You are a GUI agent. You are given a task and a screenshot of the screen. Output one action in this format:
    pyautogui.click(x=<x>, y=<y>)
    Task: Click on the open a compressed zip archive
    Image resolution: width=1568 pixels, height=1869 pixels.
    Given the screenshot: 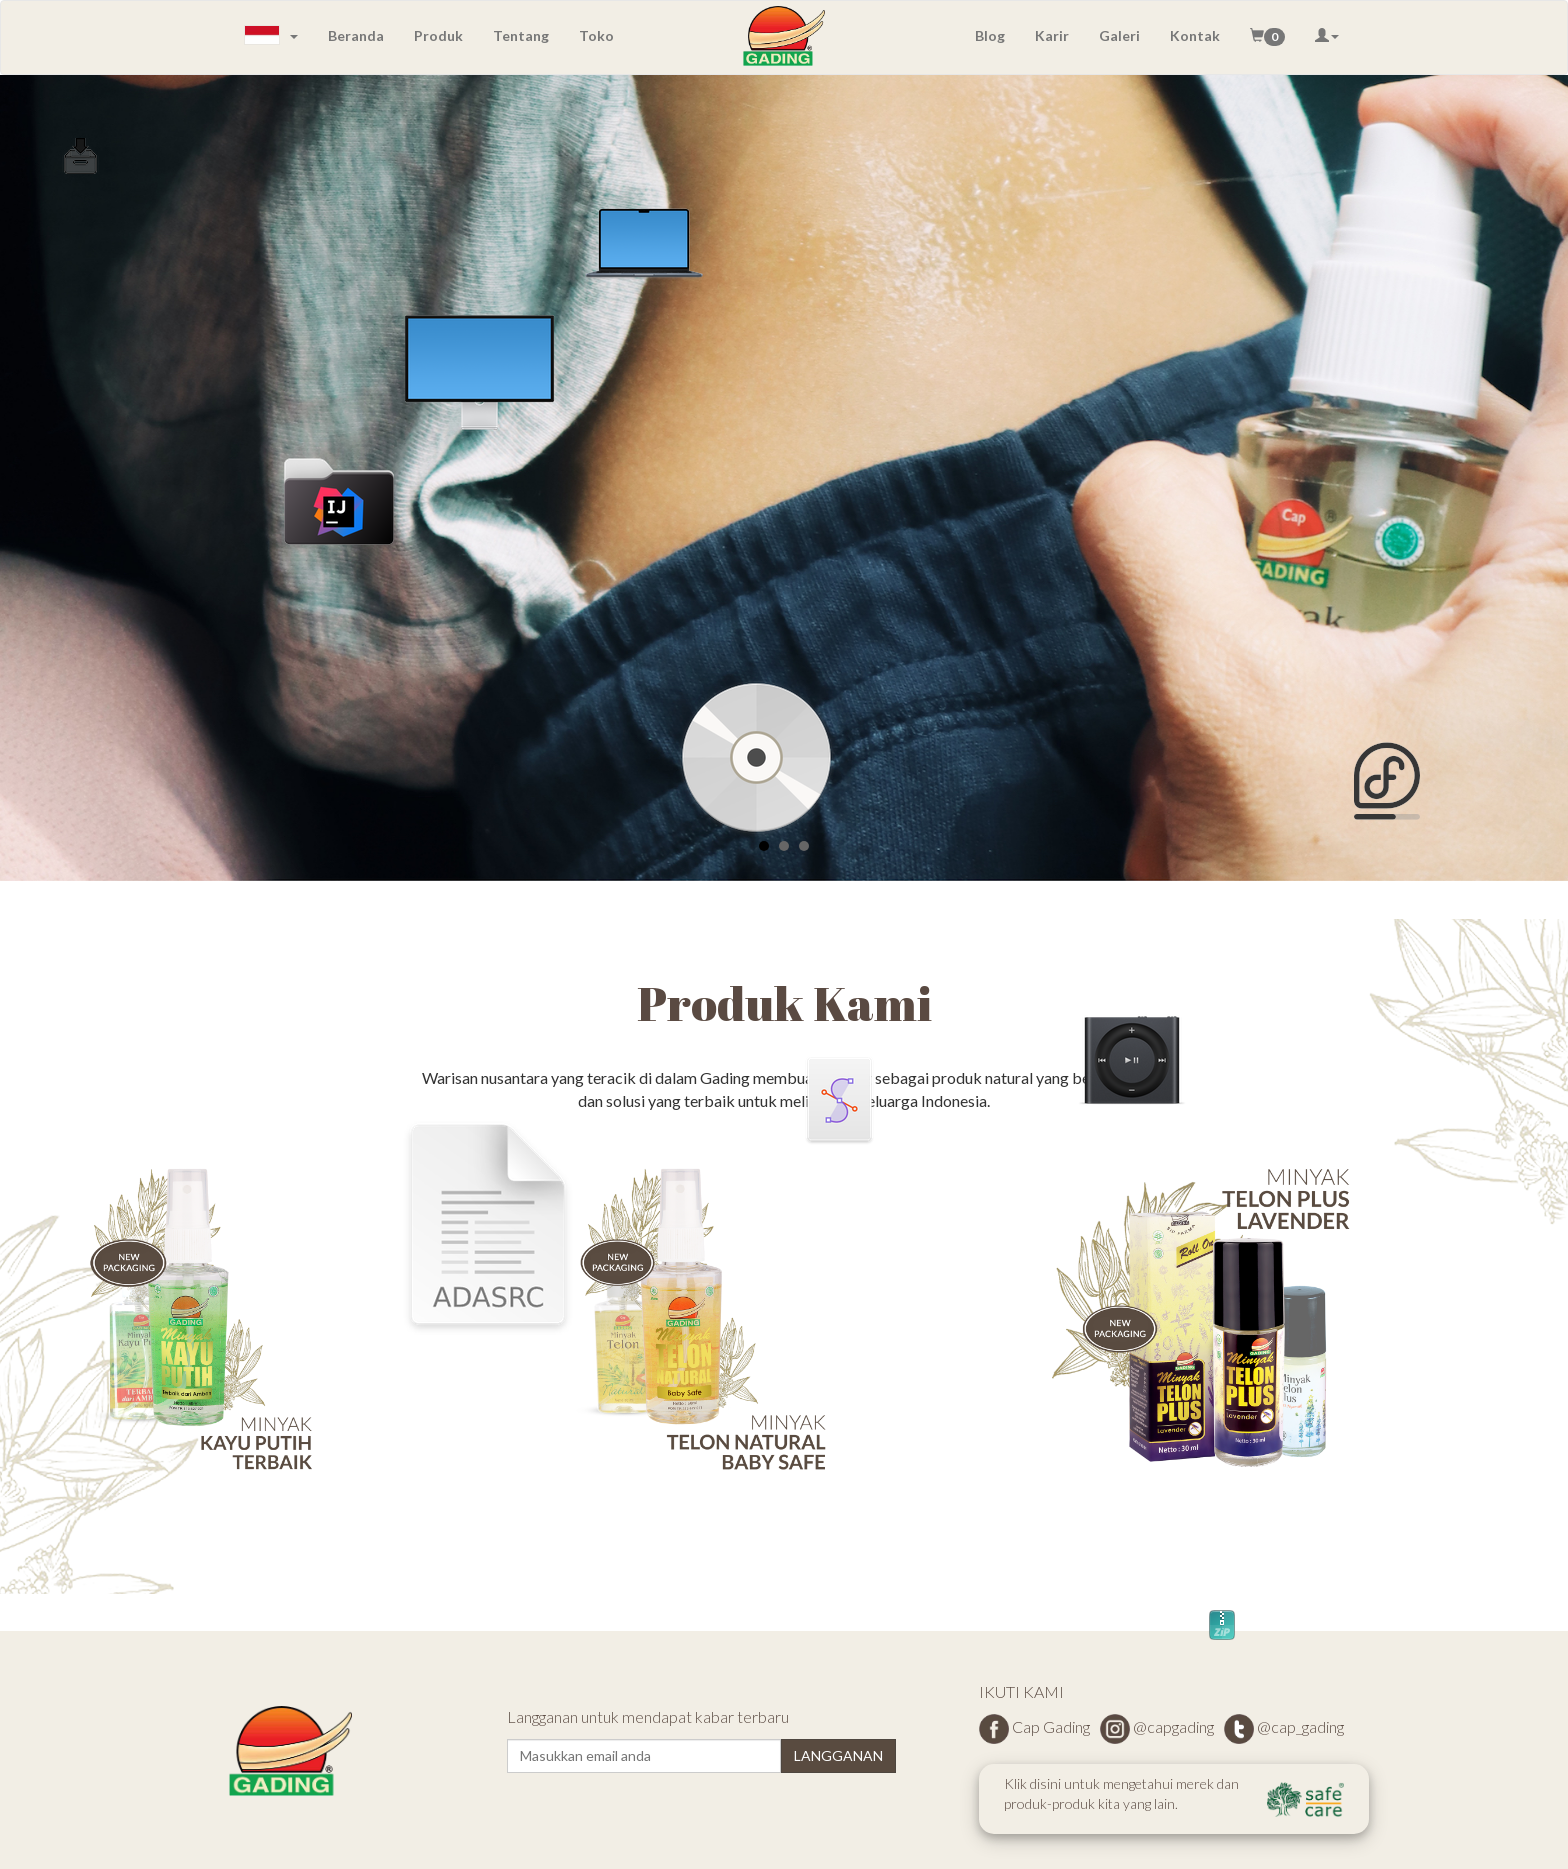 What is the action you would take?
    pyautogui.click(x=1222, y=1625)
    